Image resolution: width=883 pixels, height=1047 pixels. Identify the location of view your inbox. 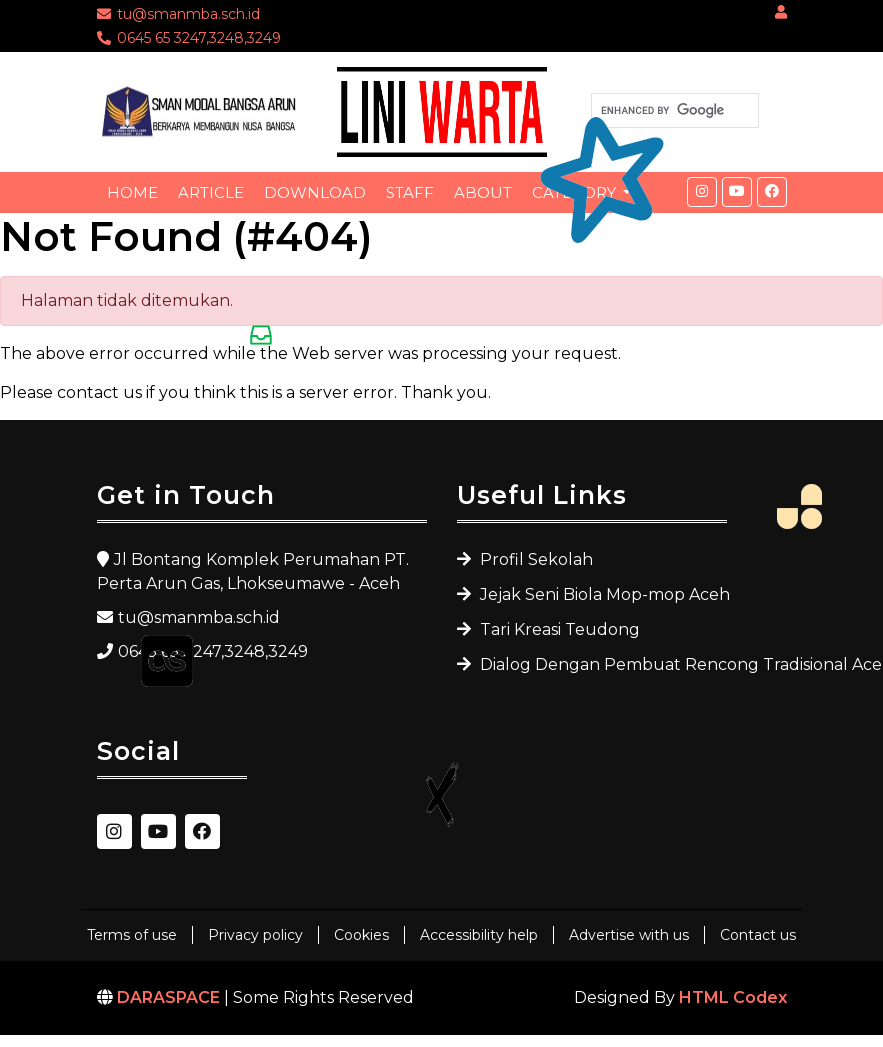
(261, 335).